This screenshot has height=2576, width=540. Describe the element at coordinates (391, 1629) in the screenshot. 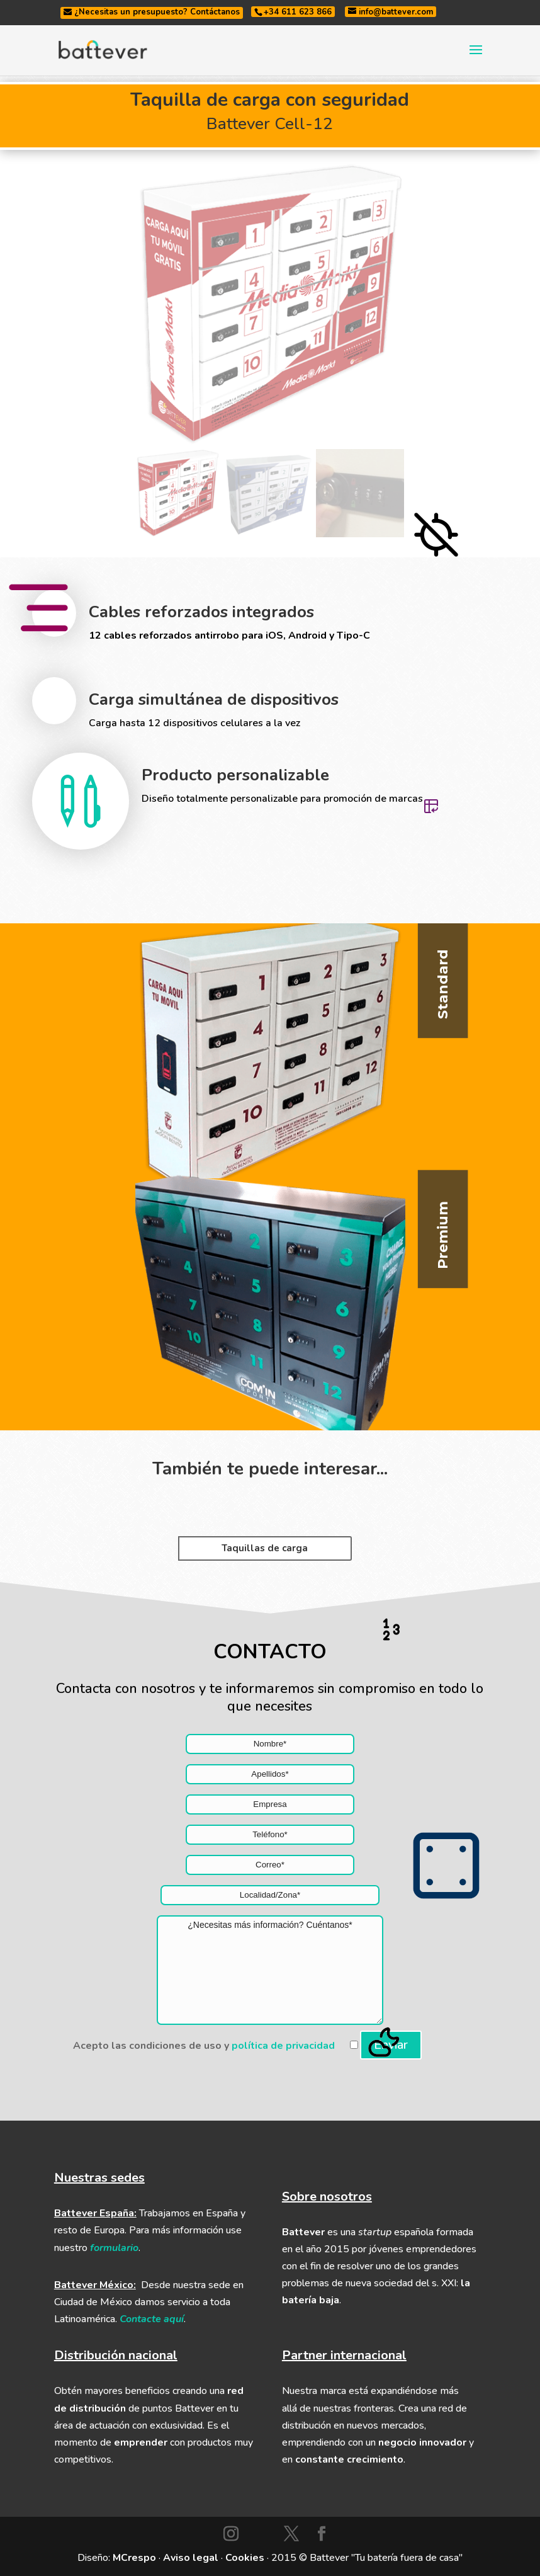

I see `access numbered list formatting` at that location.